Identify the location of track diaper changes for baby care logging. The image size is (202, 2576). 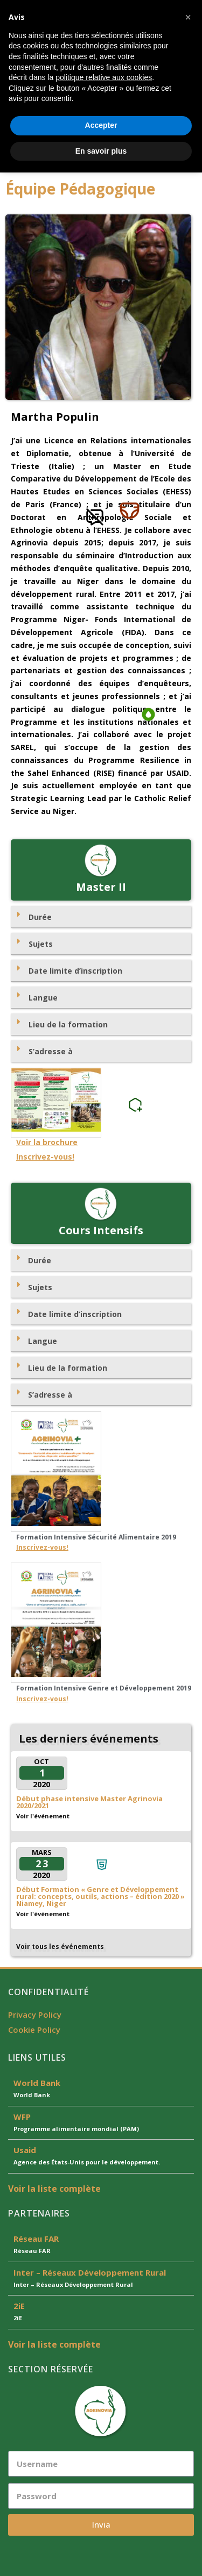
(129, 510).